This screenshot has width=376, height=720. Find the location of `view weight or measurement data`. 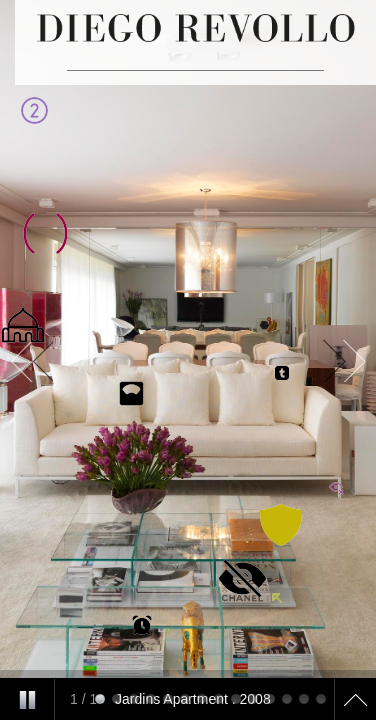

view weight or measurement data is located at coordinates (131, 393).